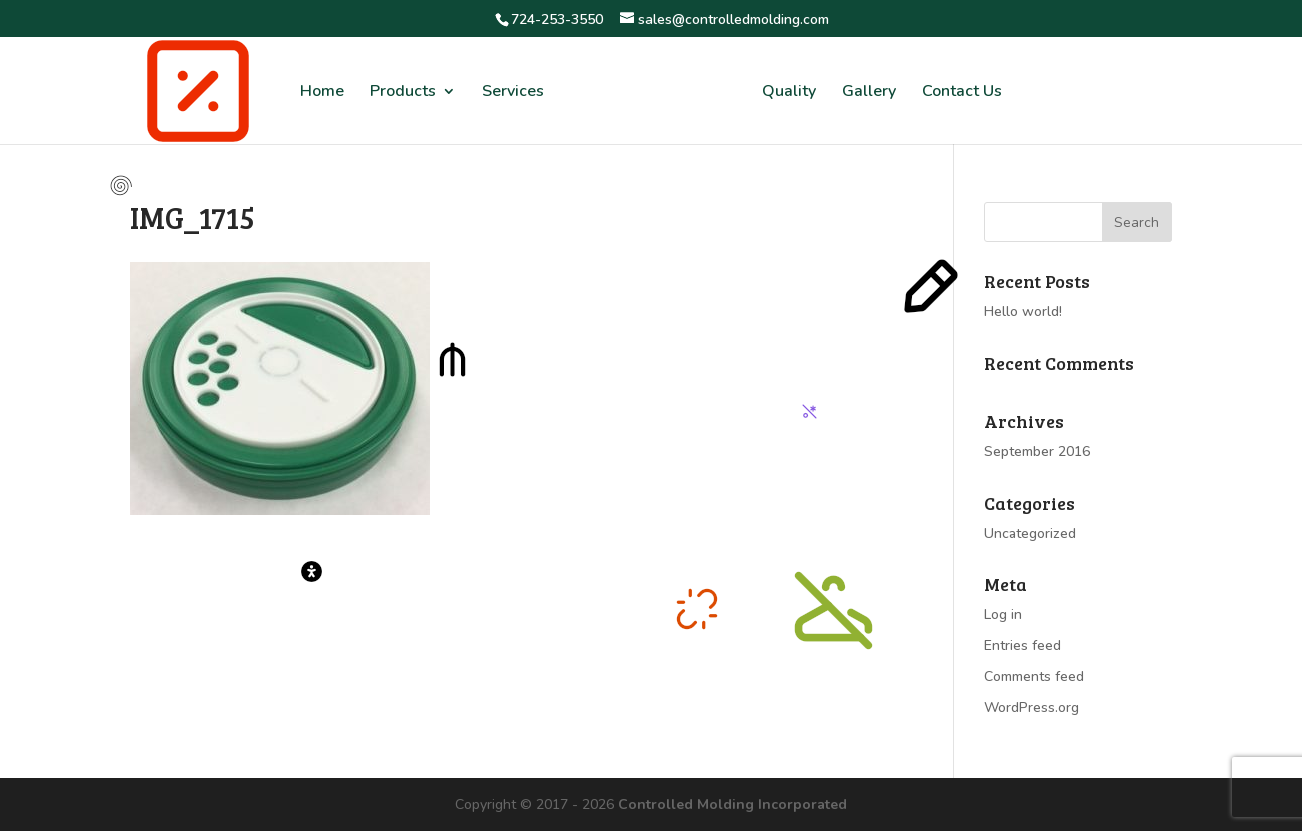 This screenshot has width=1302, height=831. Describe the element at coordinates (452, 359) in the screenshot. I see `indicates azerbaijani manat currency` at that location.